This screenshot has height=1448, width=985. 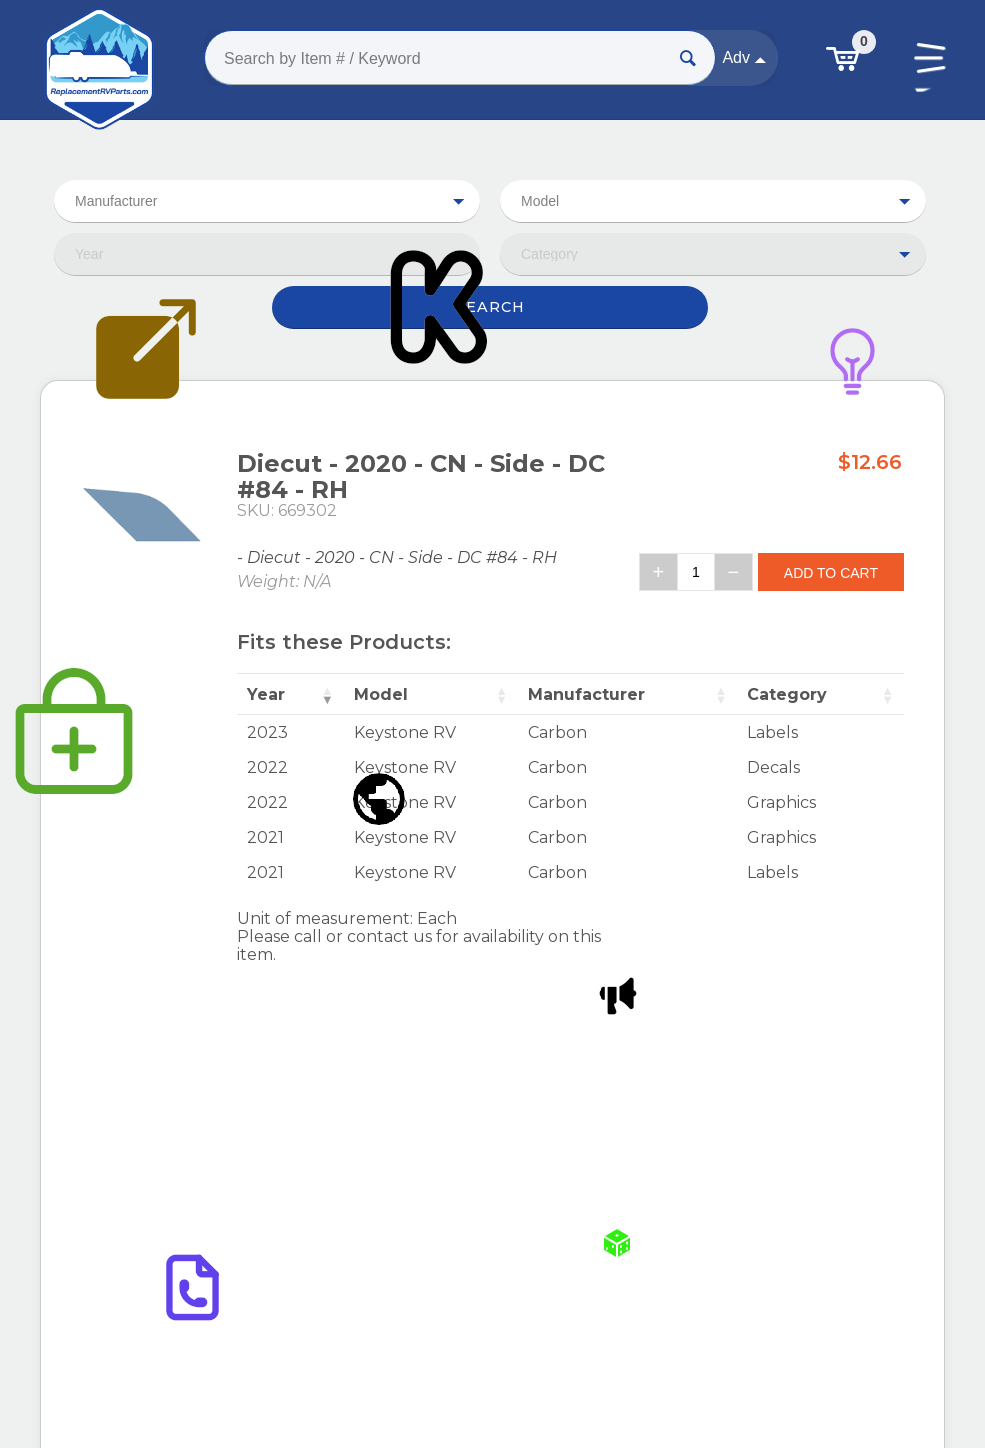 What do you see at coordinates (74, 731) in the screenshot?
I see `add item to shopping bag` at bounding box center [74, 731].